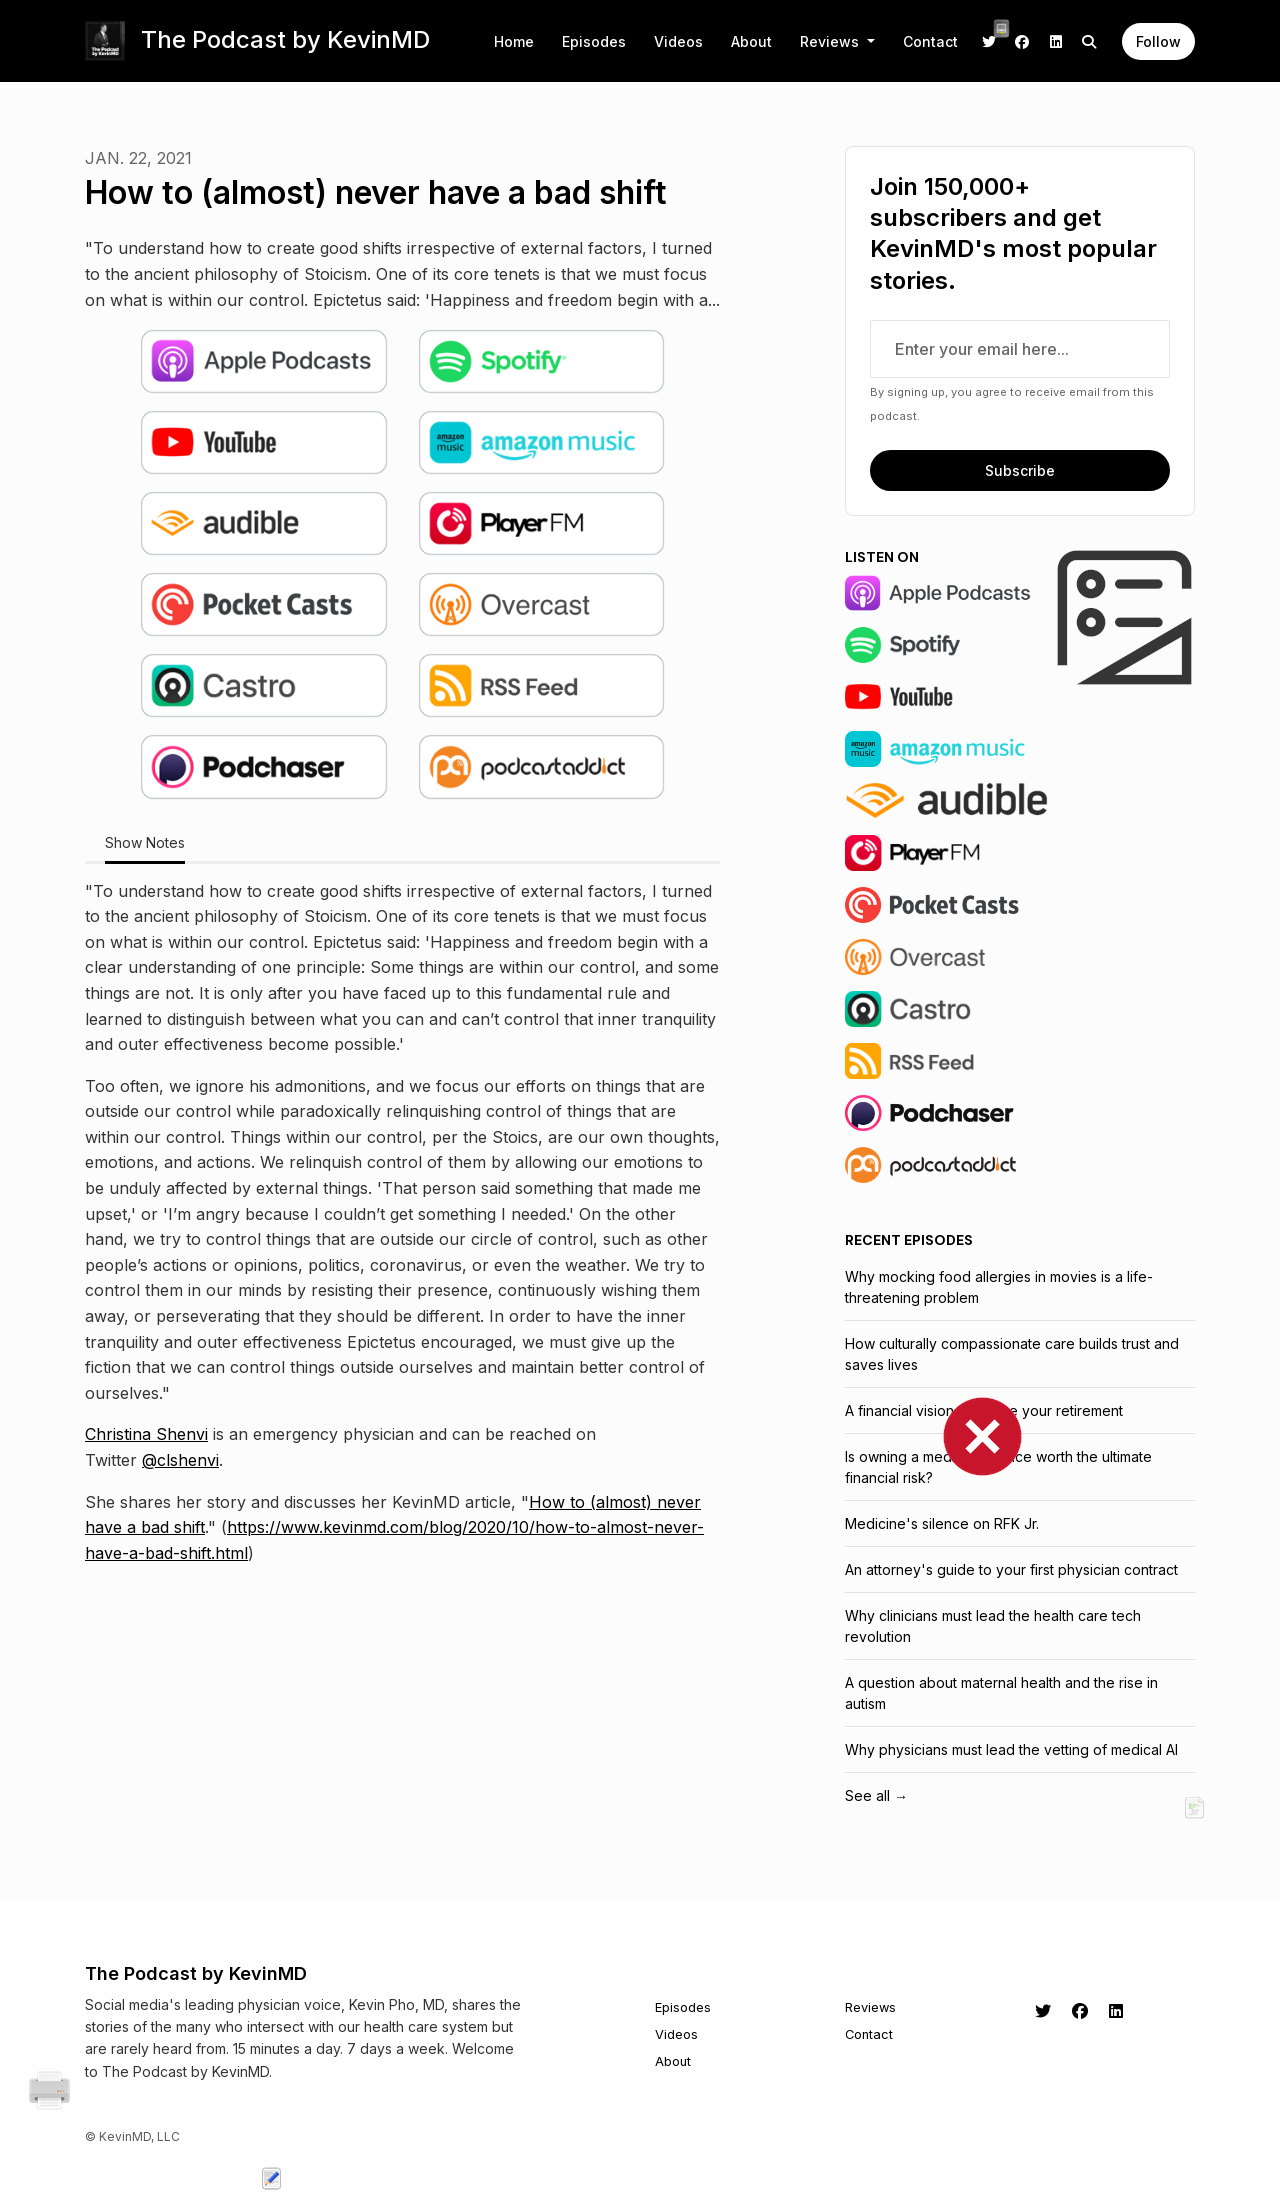 The width and height of the screenshot is (1280, 2211). I want to click on dismiss or close a dialog, so click(982, 1436).